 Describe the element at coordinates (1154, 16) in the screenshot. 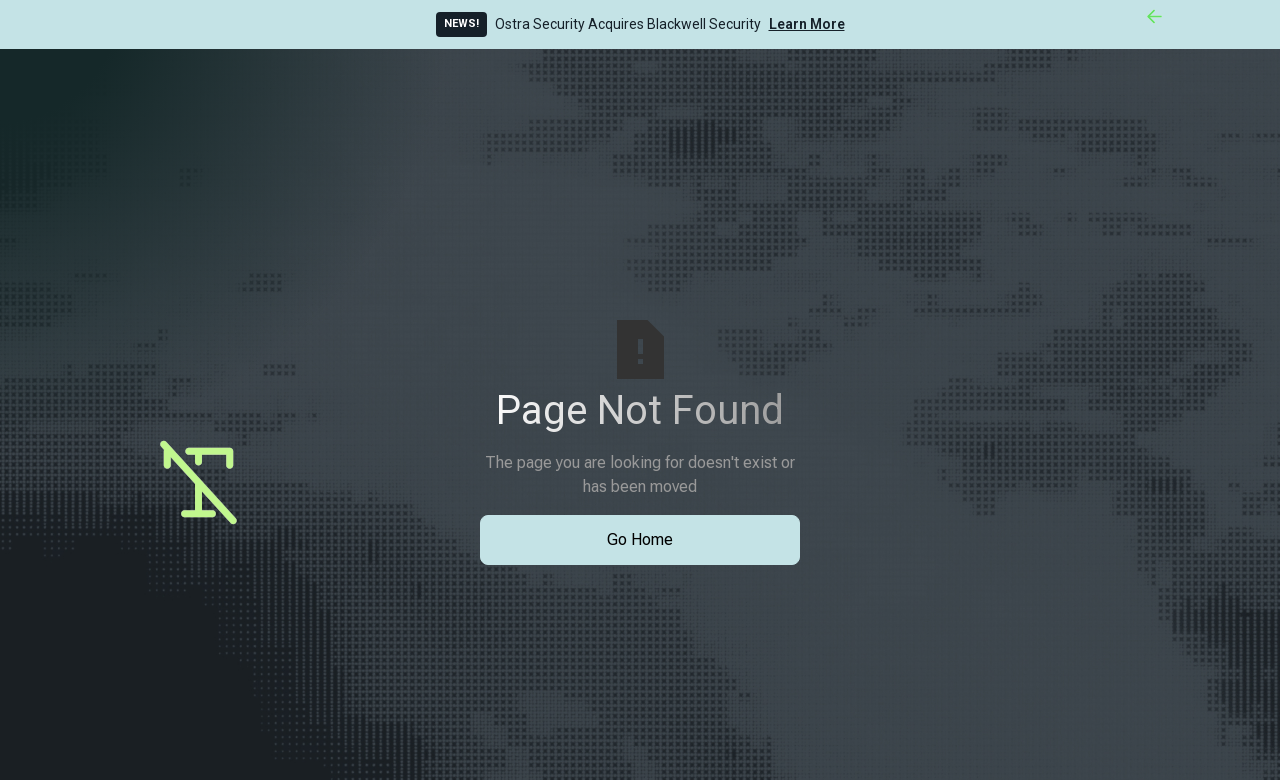

I see `go back to the previous screen` at that location.